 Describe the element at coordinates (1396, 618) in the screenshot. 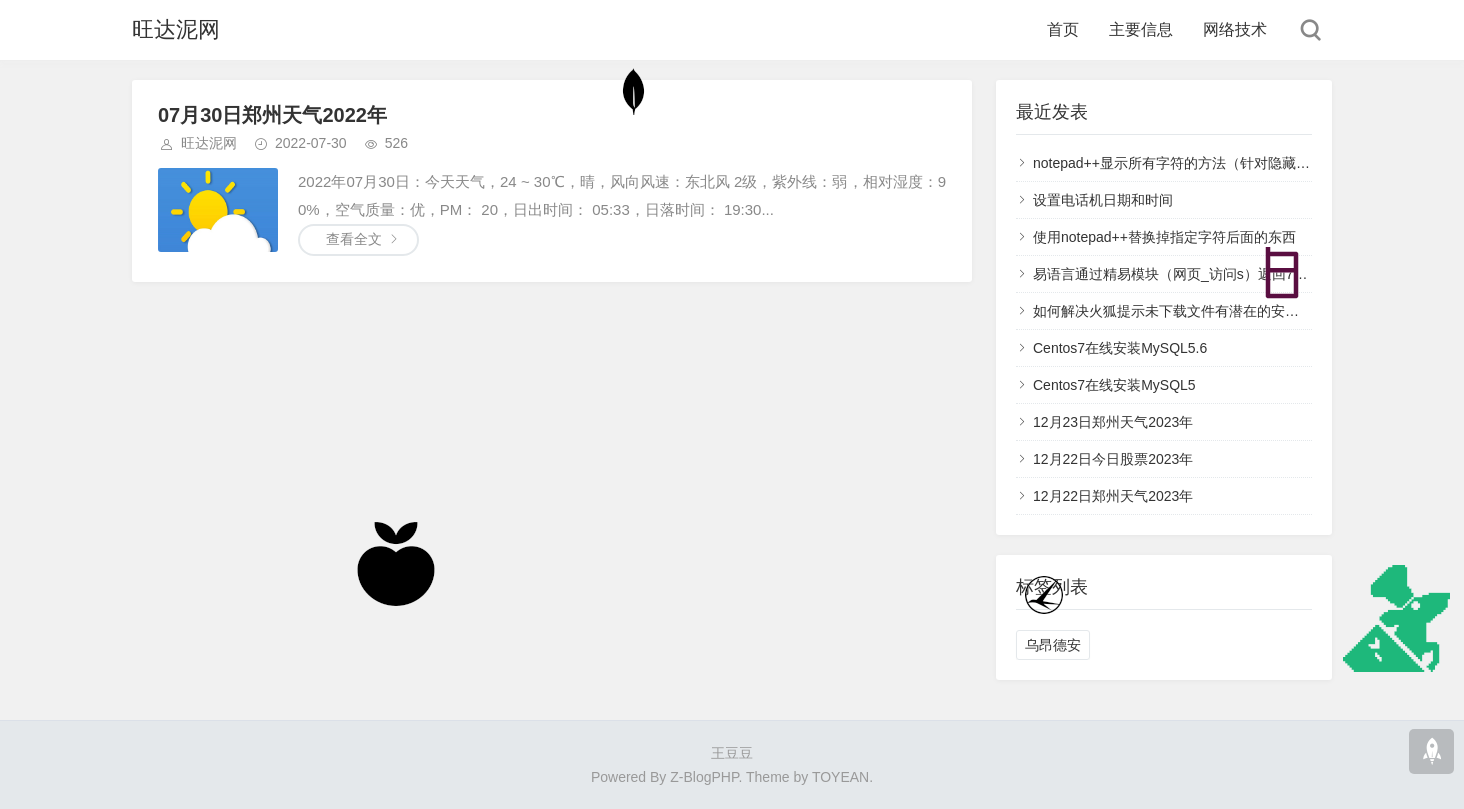

I see `ratatui terminal UI library logo` at that location.